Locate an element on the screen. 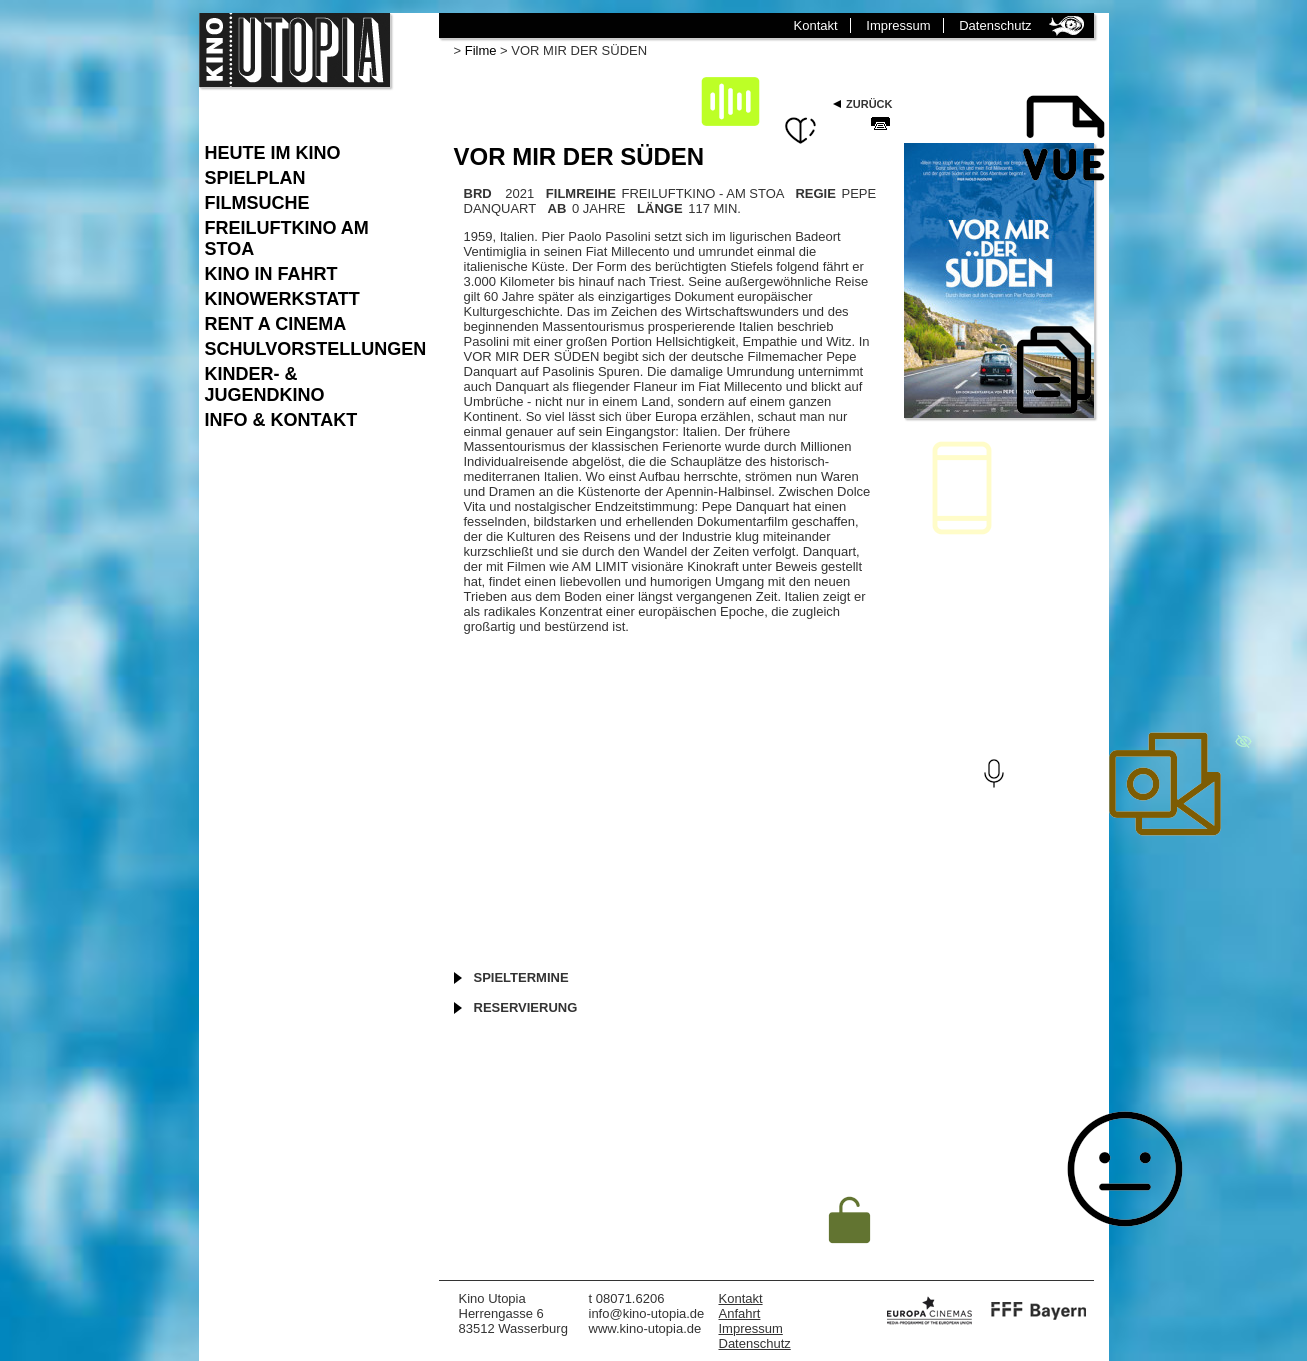  unlocked or unsecured state is located at coordinates (849, 1222).